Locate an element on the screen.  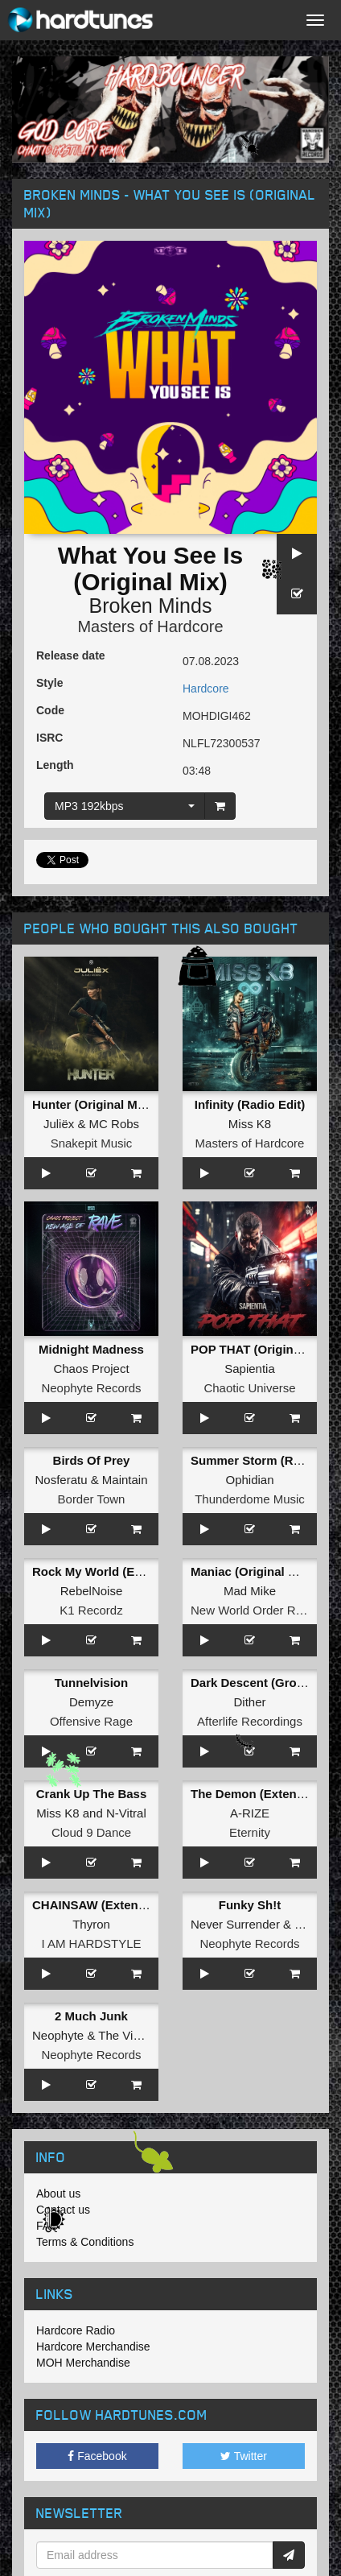
indicates insect infestation or pest problem in a game is located at coordinates (64, 1770).